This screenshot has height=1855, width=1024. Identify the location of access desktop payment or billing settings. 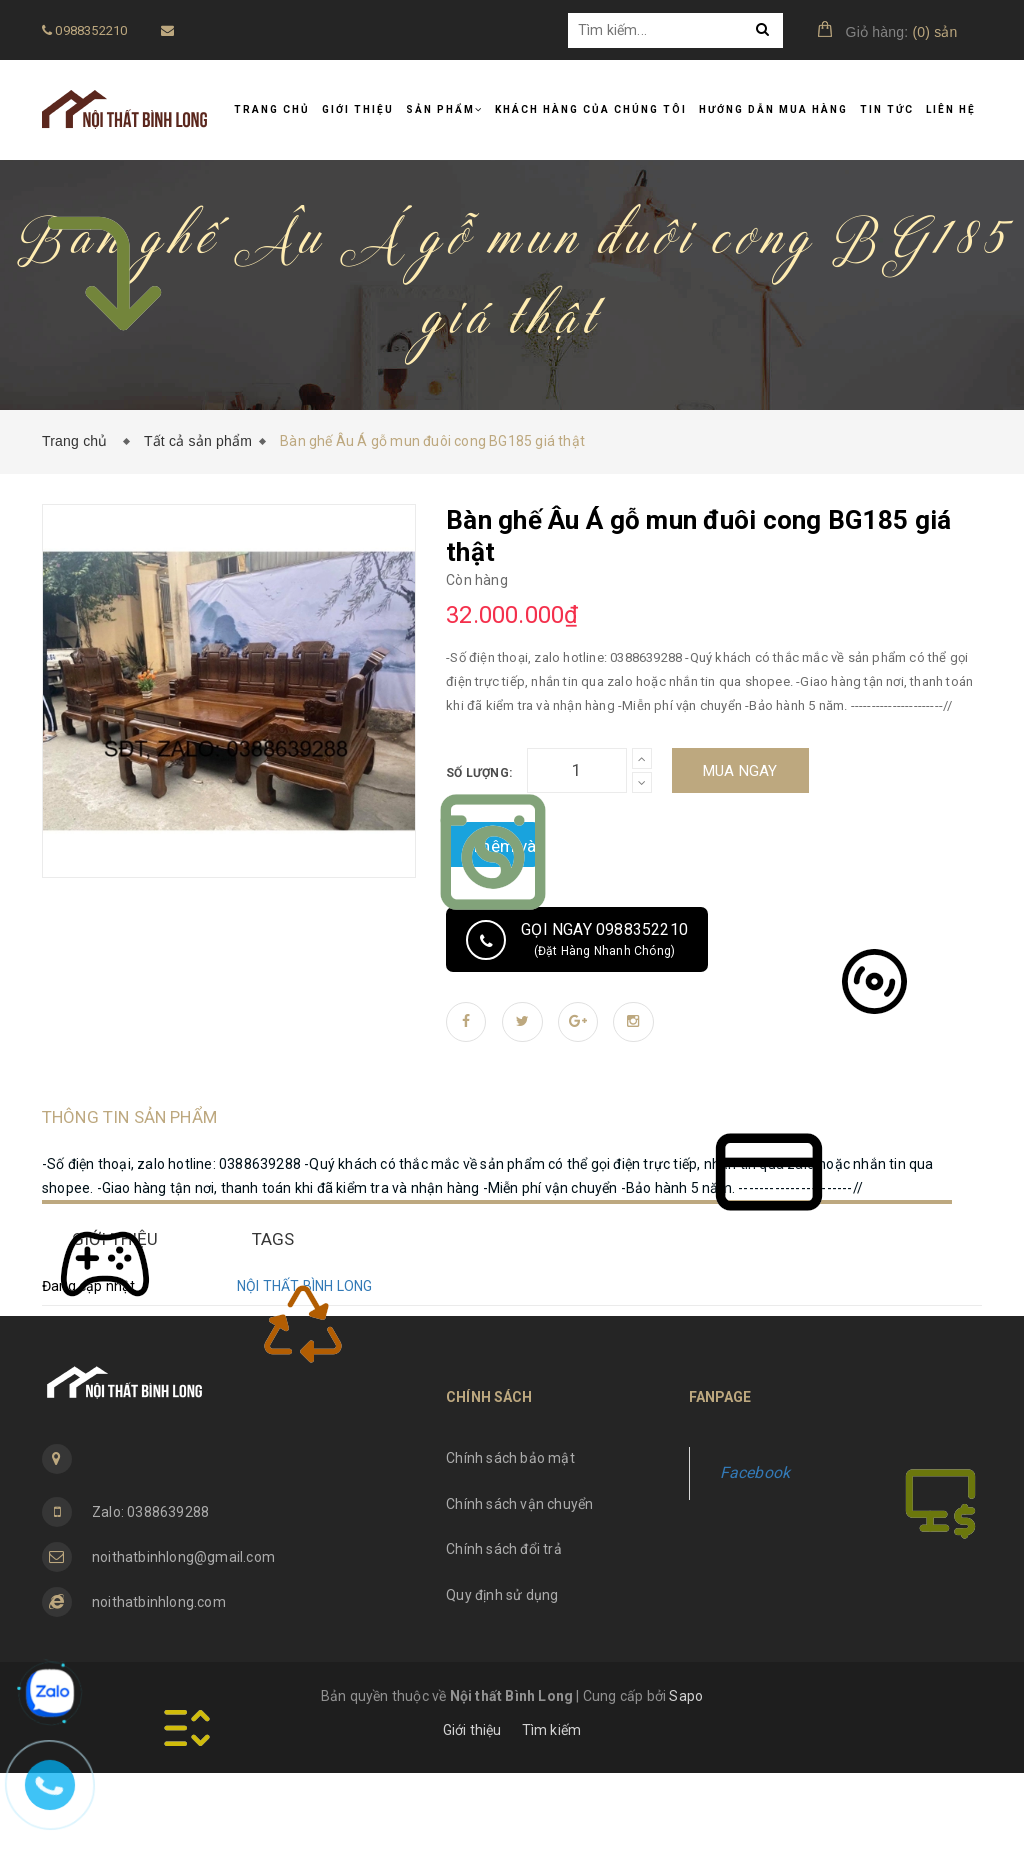
(940, 1500).